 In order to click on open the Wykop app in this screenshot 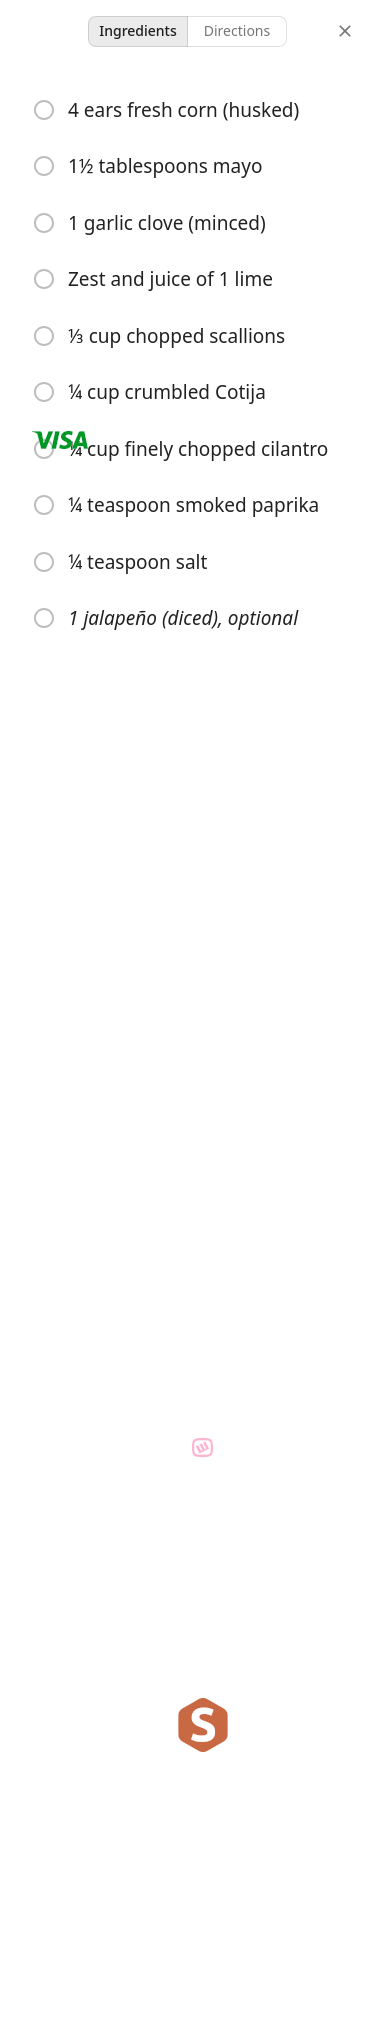, I will do `click(202, 1447)`.